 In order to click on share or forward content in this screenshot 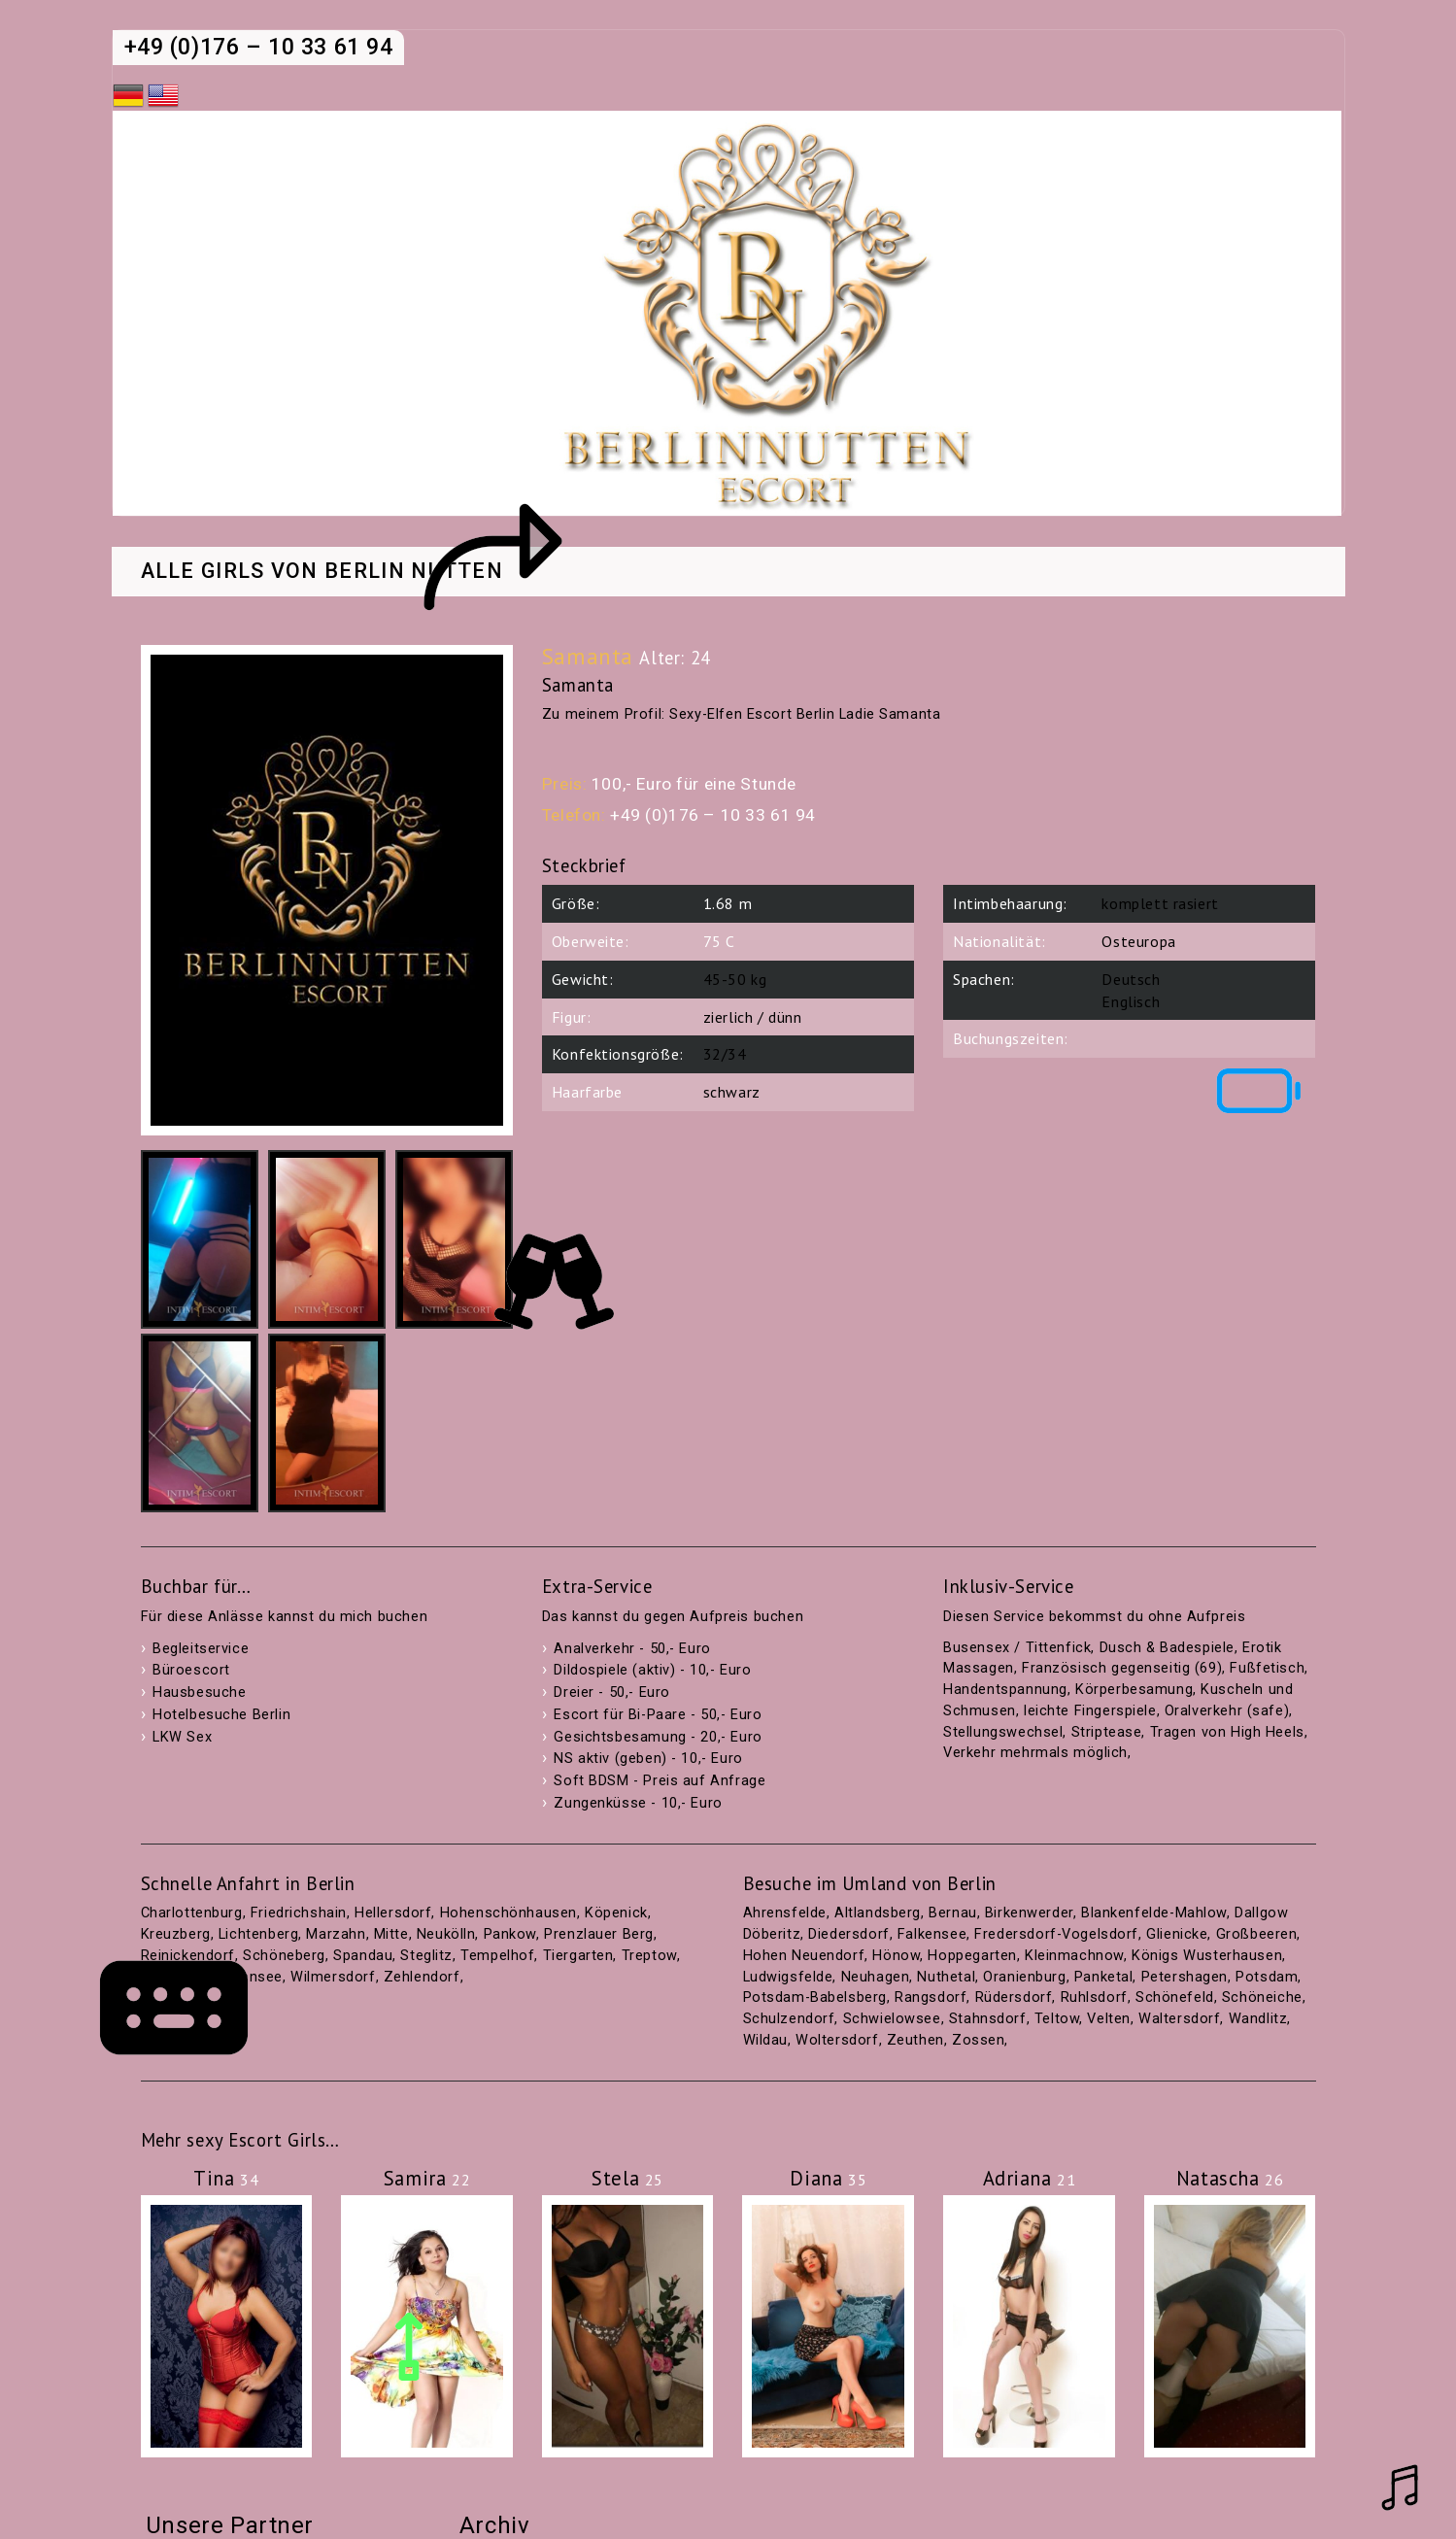, I will do `click(492, 557)`.